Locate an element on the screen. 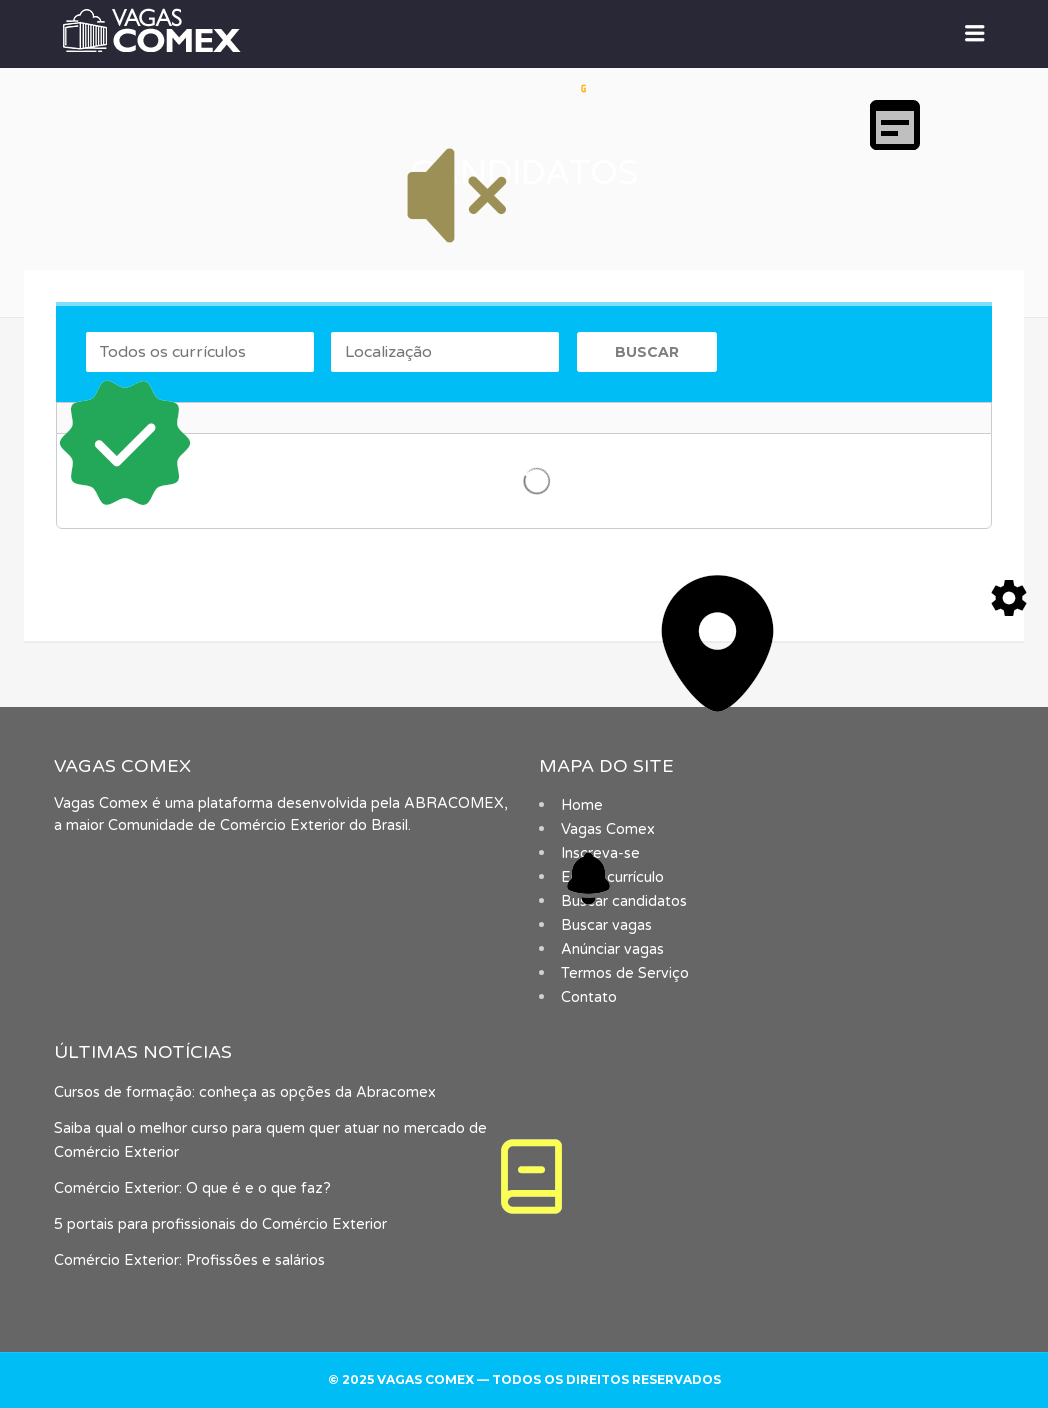  indicates a verified discord server is located at coordinates (125, 443).